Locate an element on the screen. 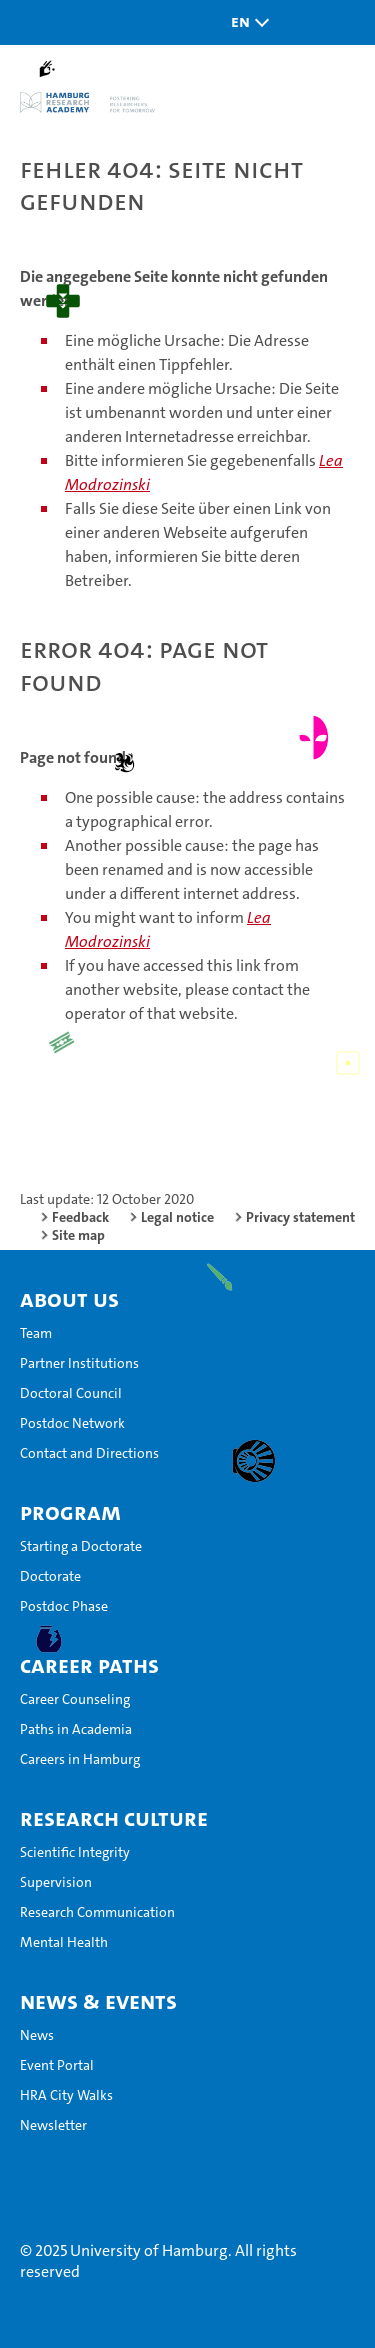 The width and height of the screenshot is (375, 2348). toggle between character personas or roles is located at coordinates (311, 737).